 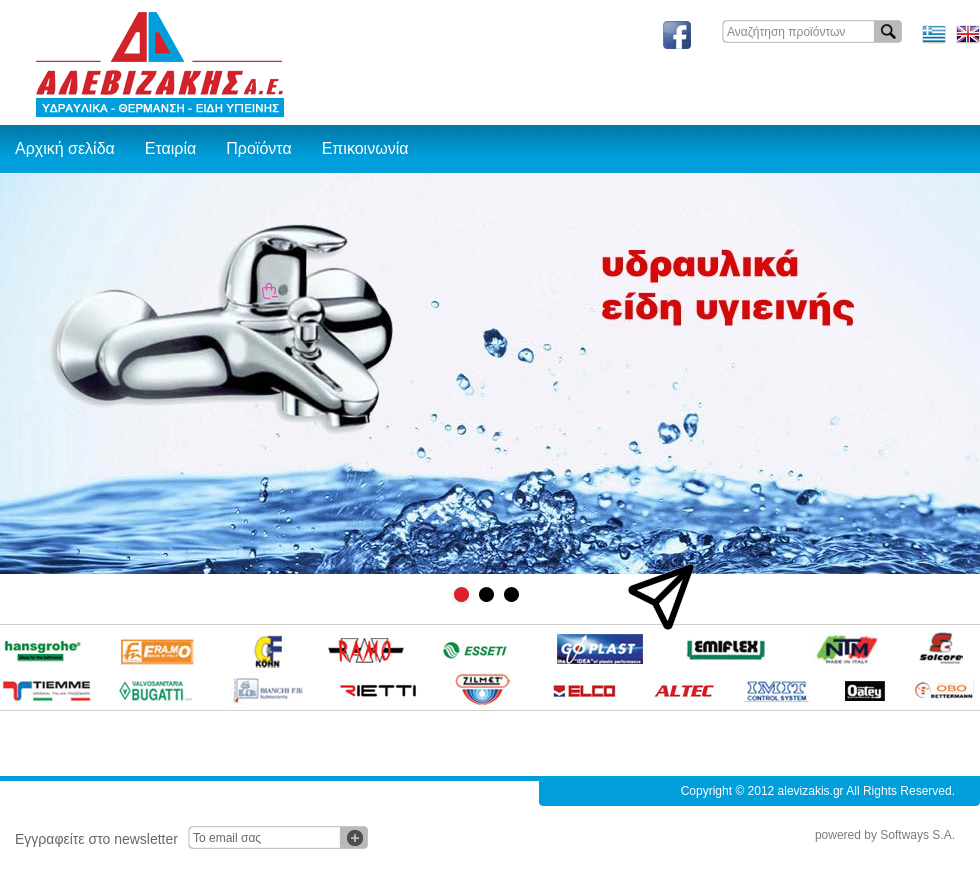 What do you see at coordinates (269, 291) in the screenshot?
I see `remove an item from your shopping bag` at bounding box center [269, 291].